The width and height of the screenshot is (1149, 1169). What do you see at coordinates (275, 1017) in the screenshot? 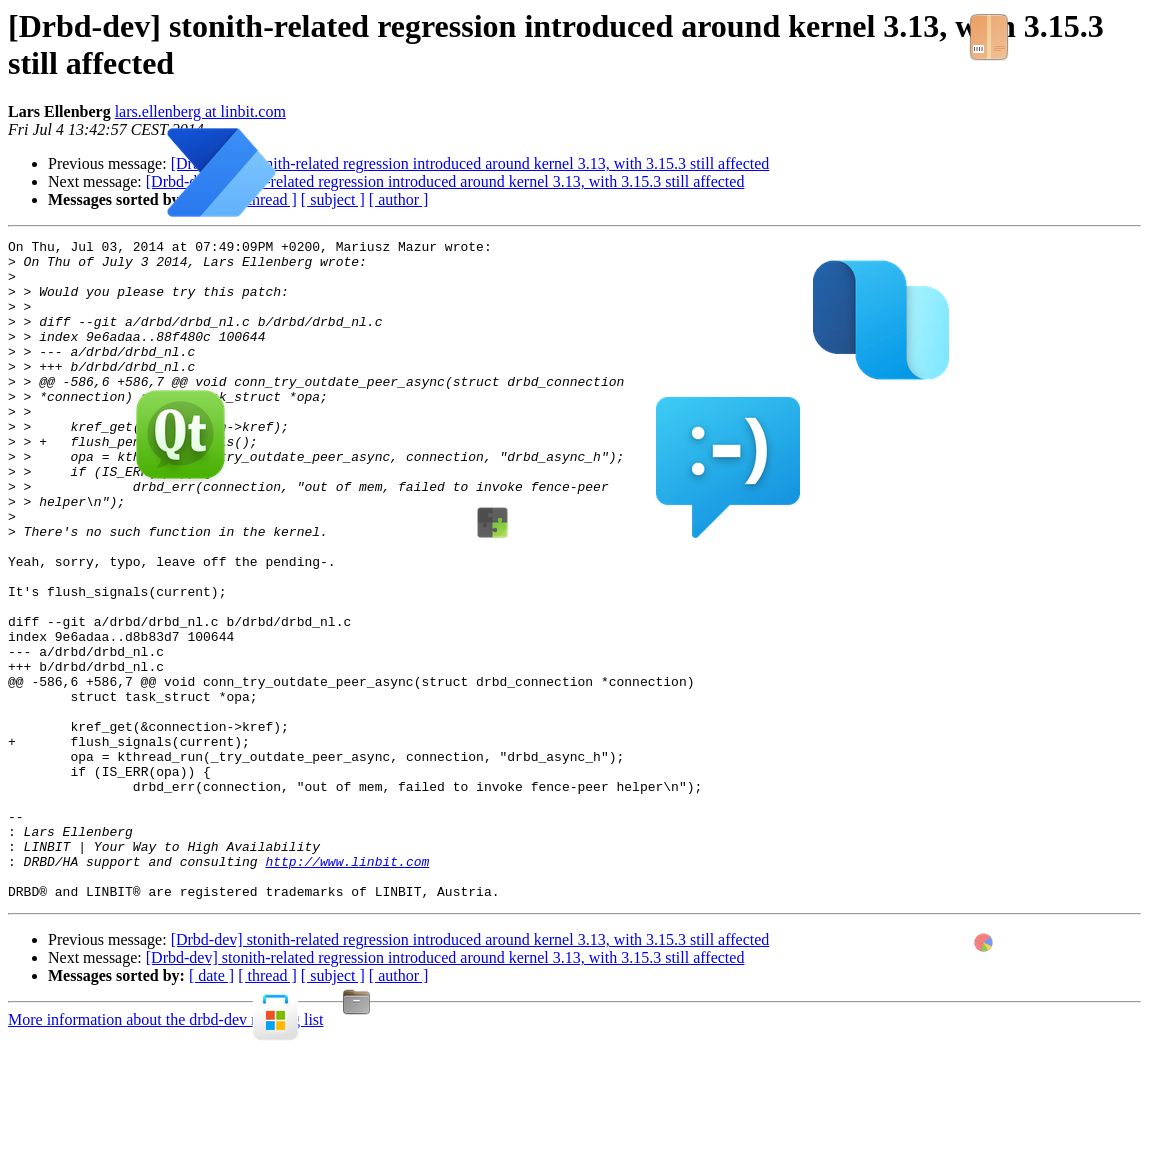
I see `open the Microsoft Store app` at bounding box center [275, 1017].